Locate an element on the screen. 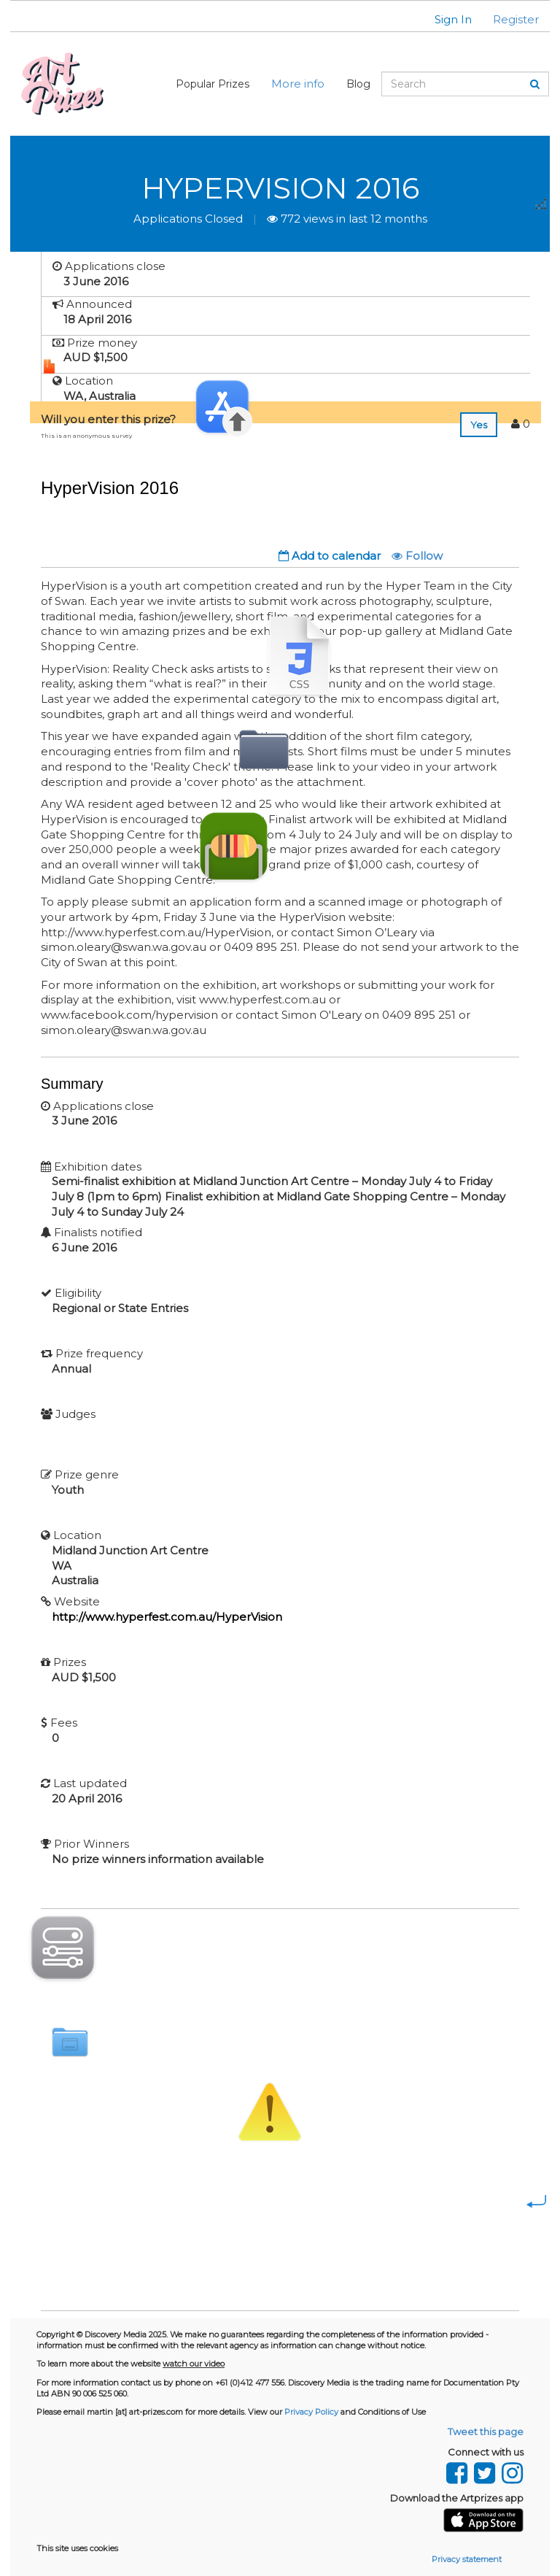 The image size is (560, 2576). open desktop folder is located at coordinates (70, 2042).